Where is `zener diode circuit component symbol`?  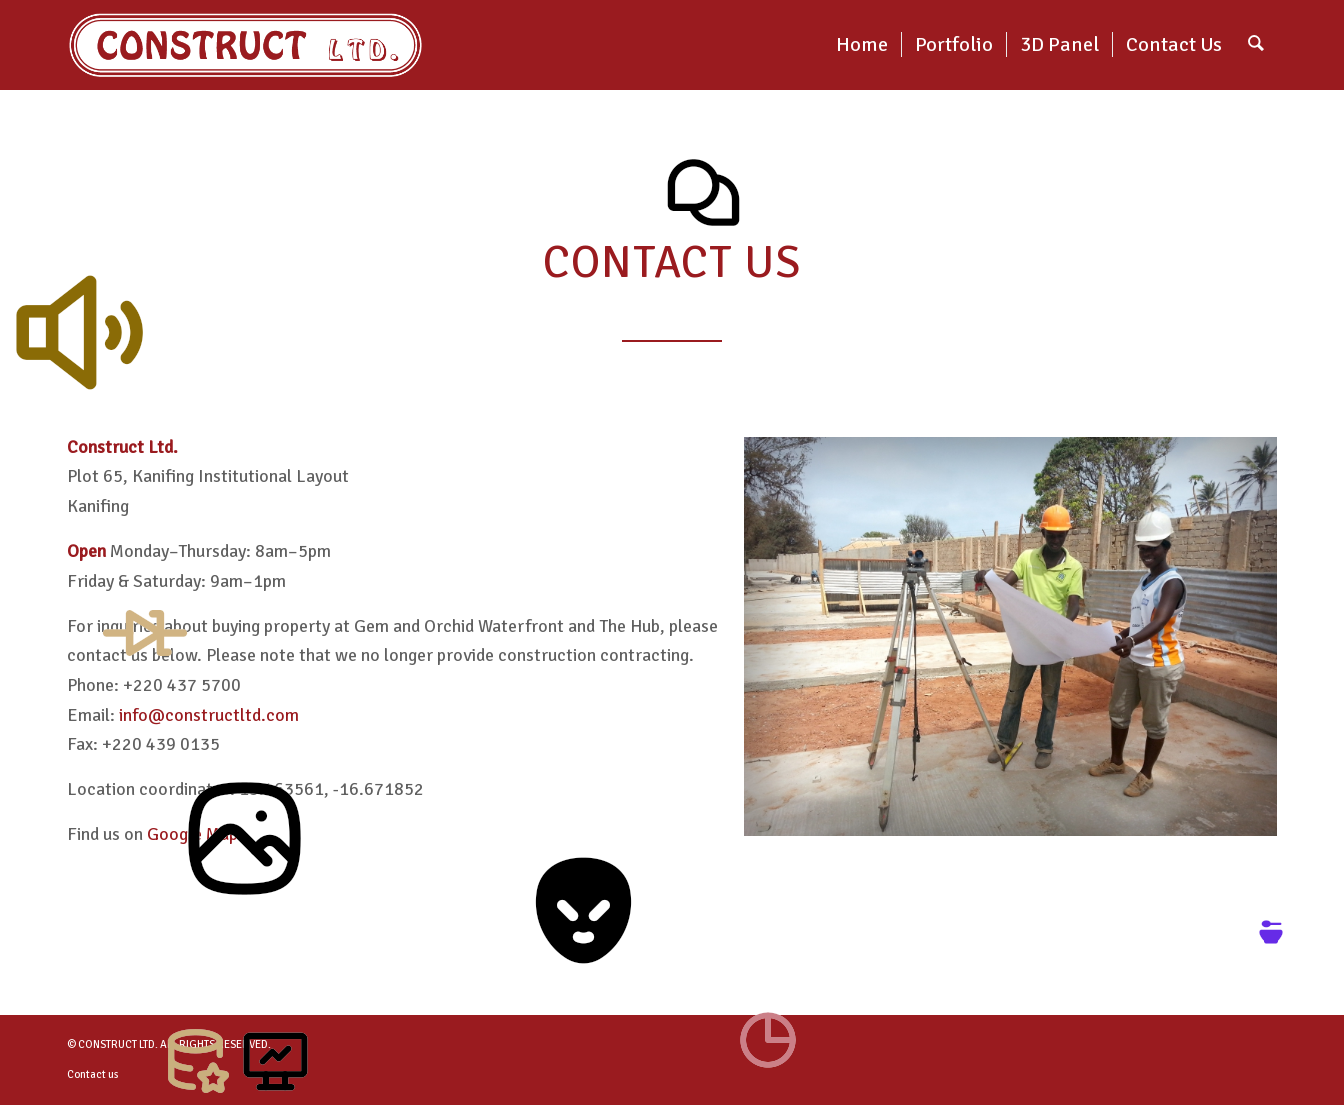
zener diode circuit component symbol is located at coordinates (145, 633).